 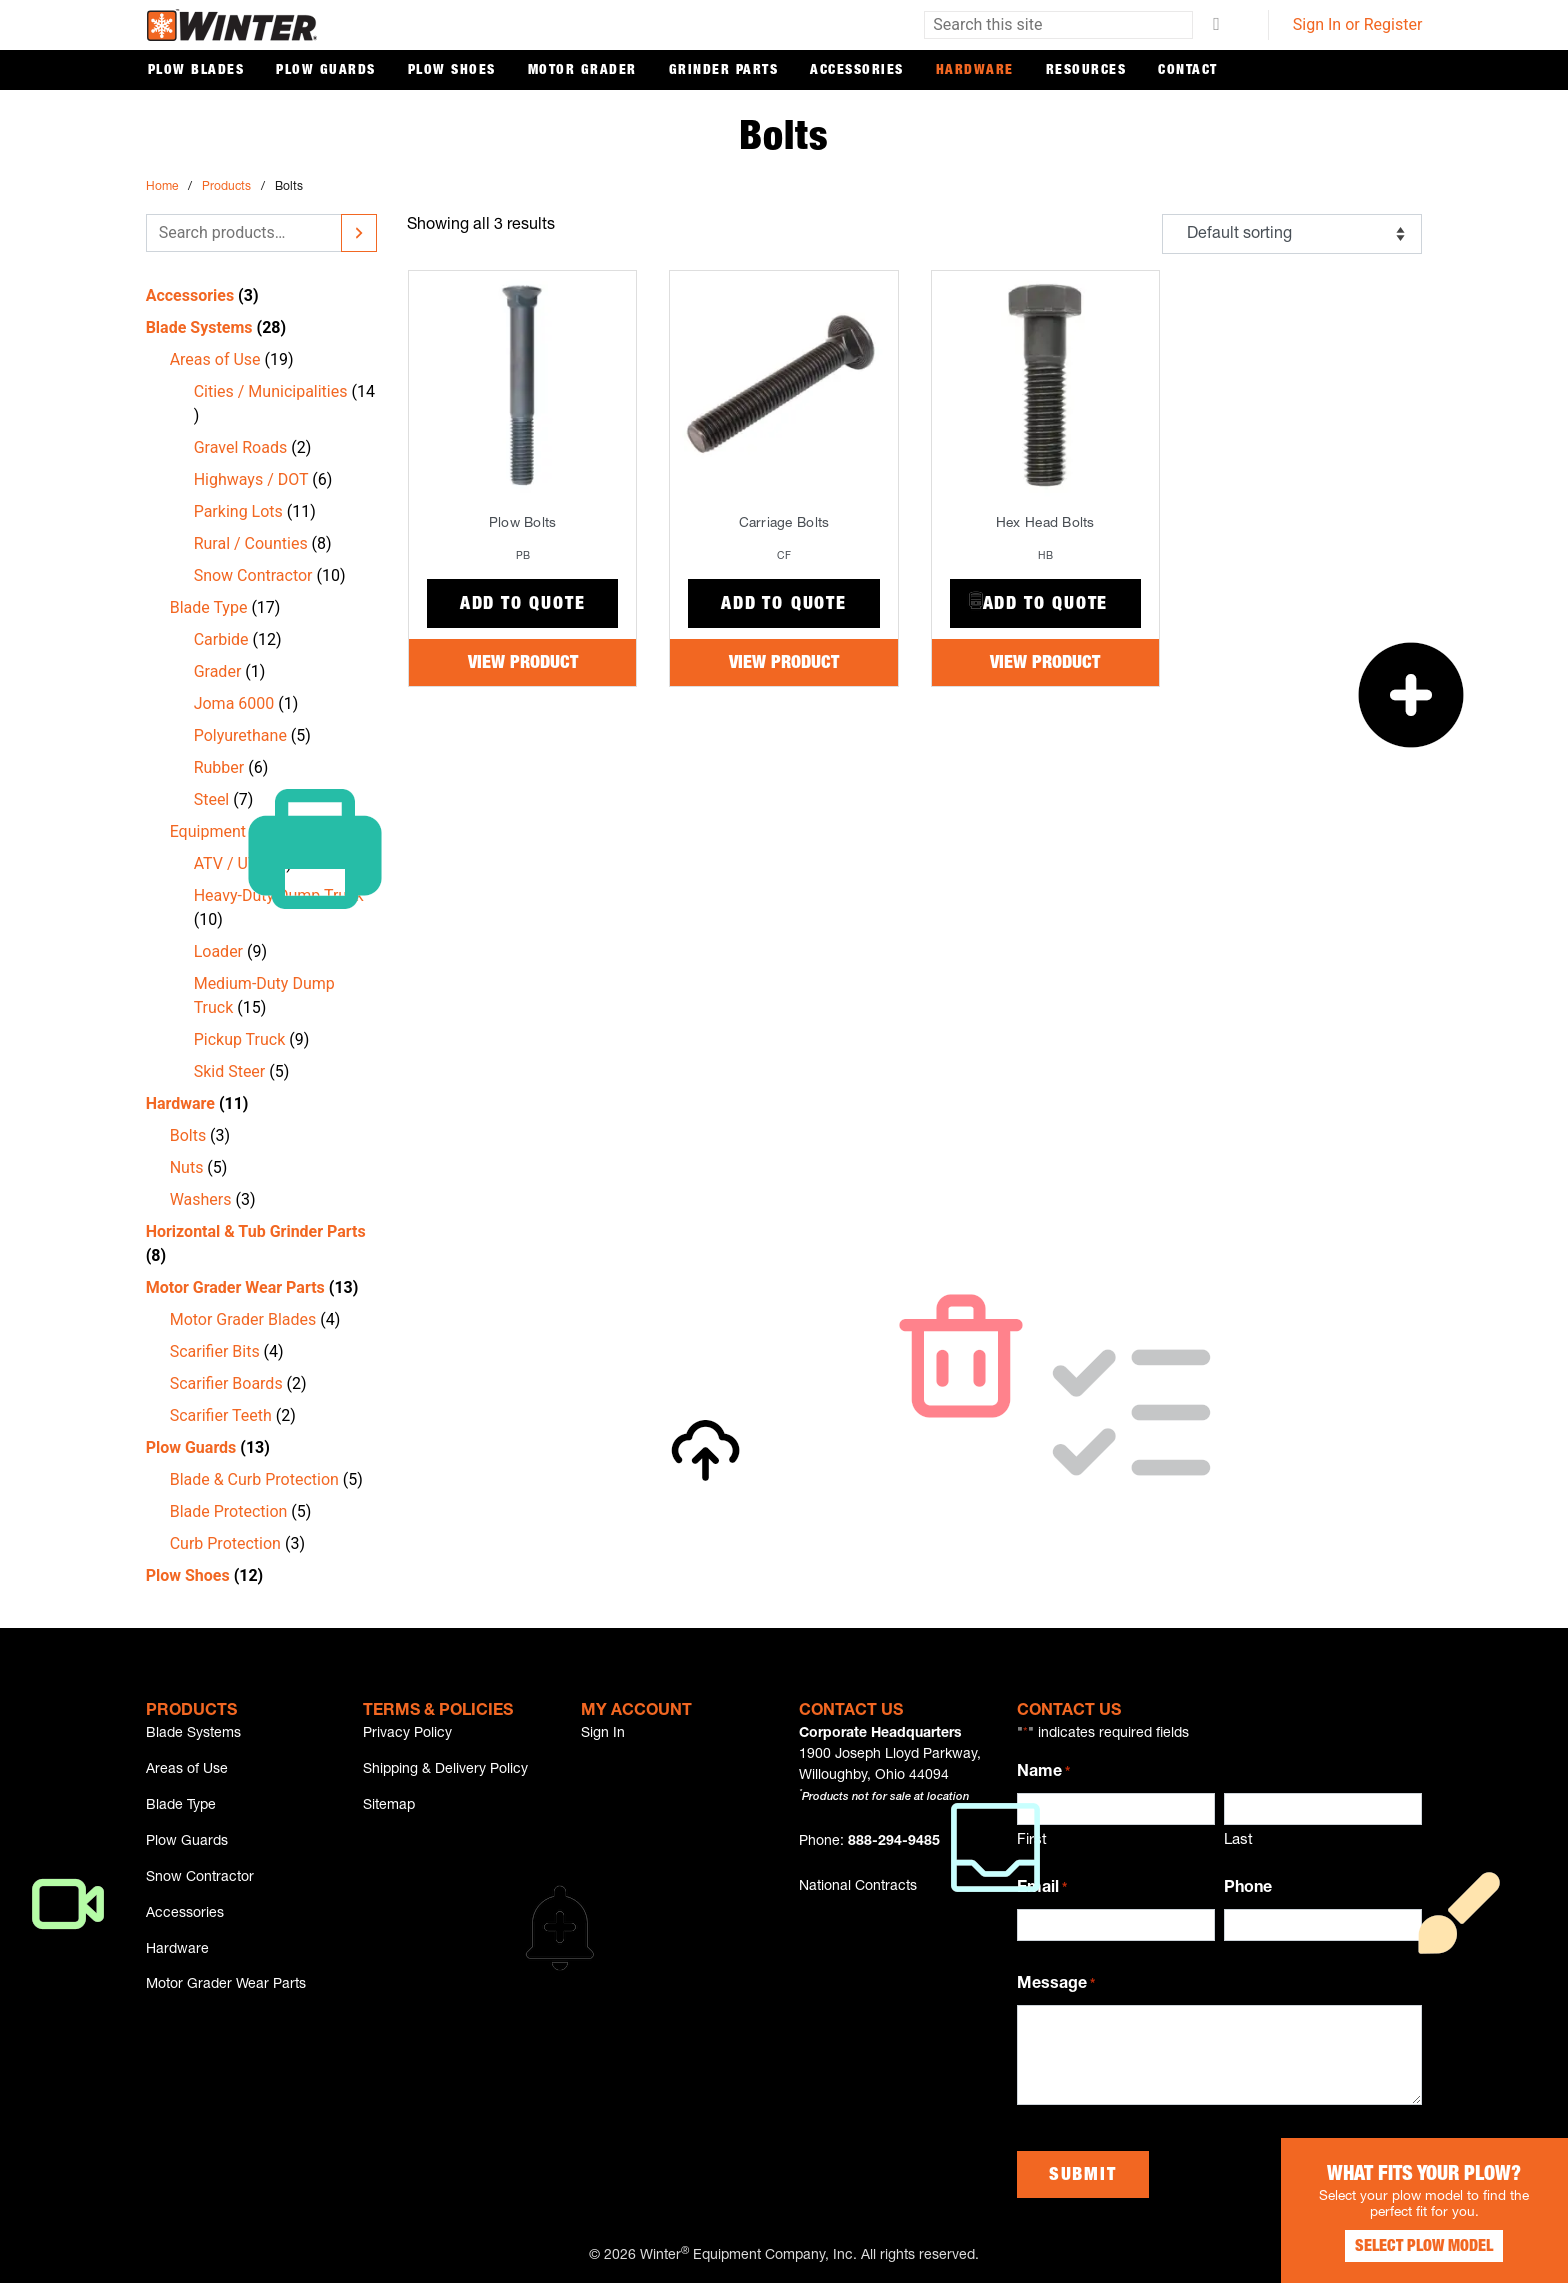 I want to click on get directions to a railway or train station, so click(x=976, y=601).